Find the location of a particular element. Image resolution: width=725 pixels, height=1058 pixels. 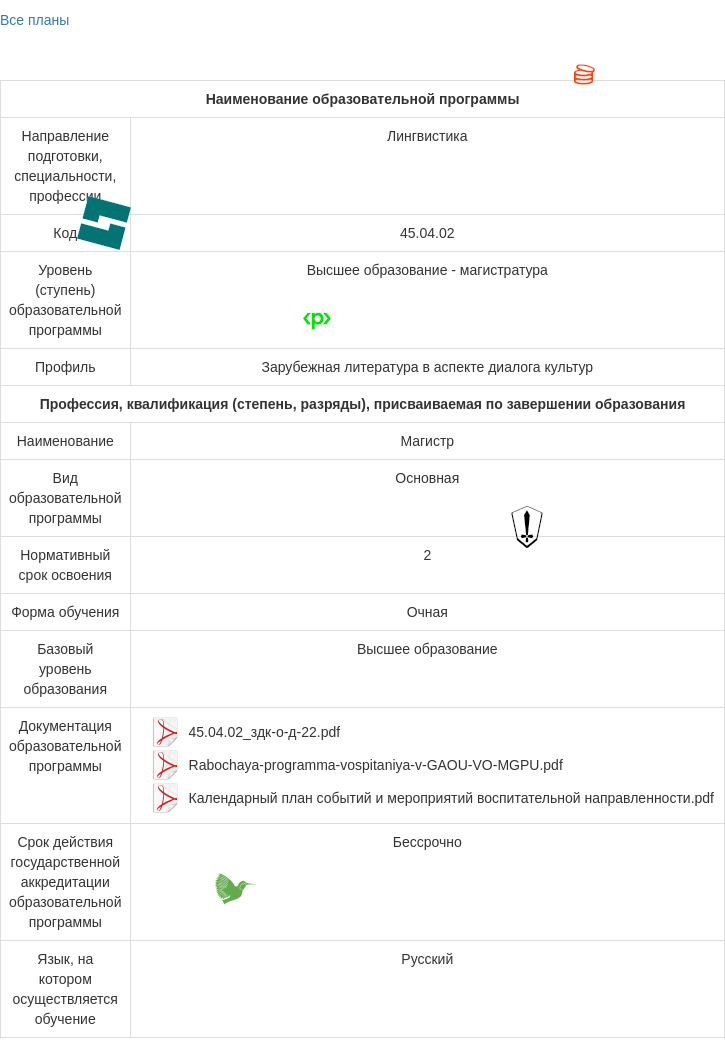

LaTeX typesetting system logo is located at coordinates (236, 889).